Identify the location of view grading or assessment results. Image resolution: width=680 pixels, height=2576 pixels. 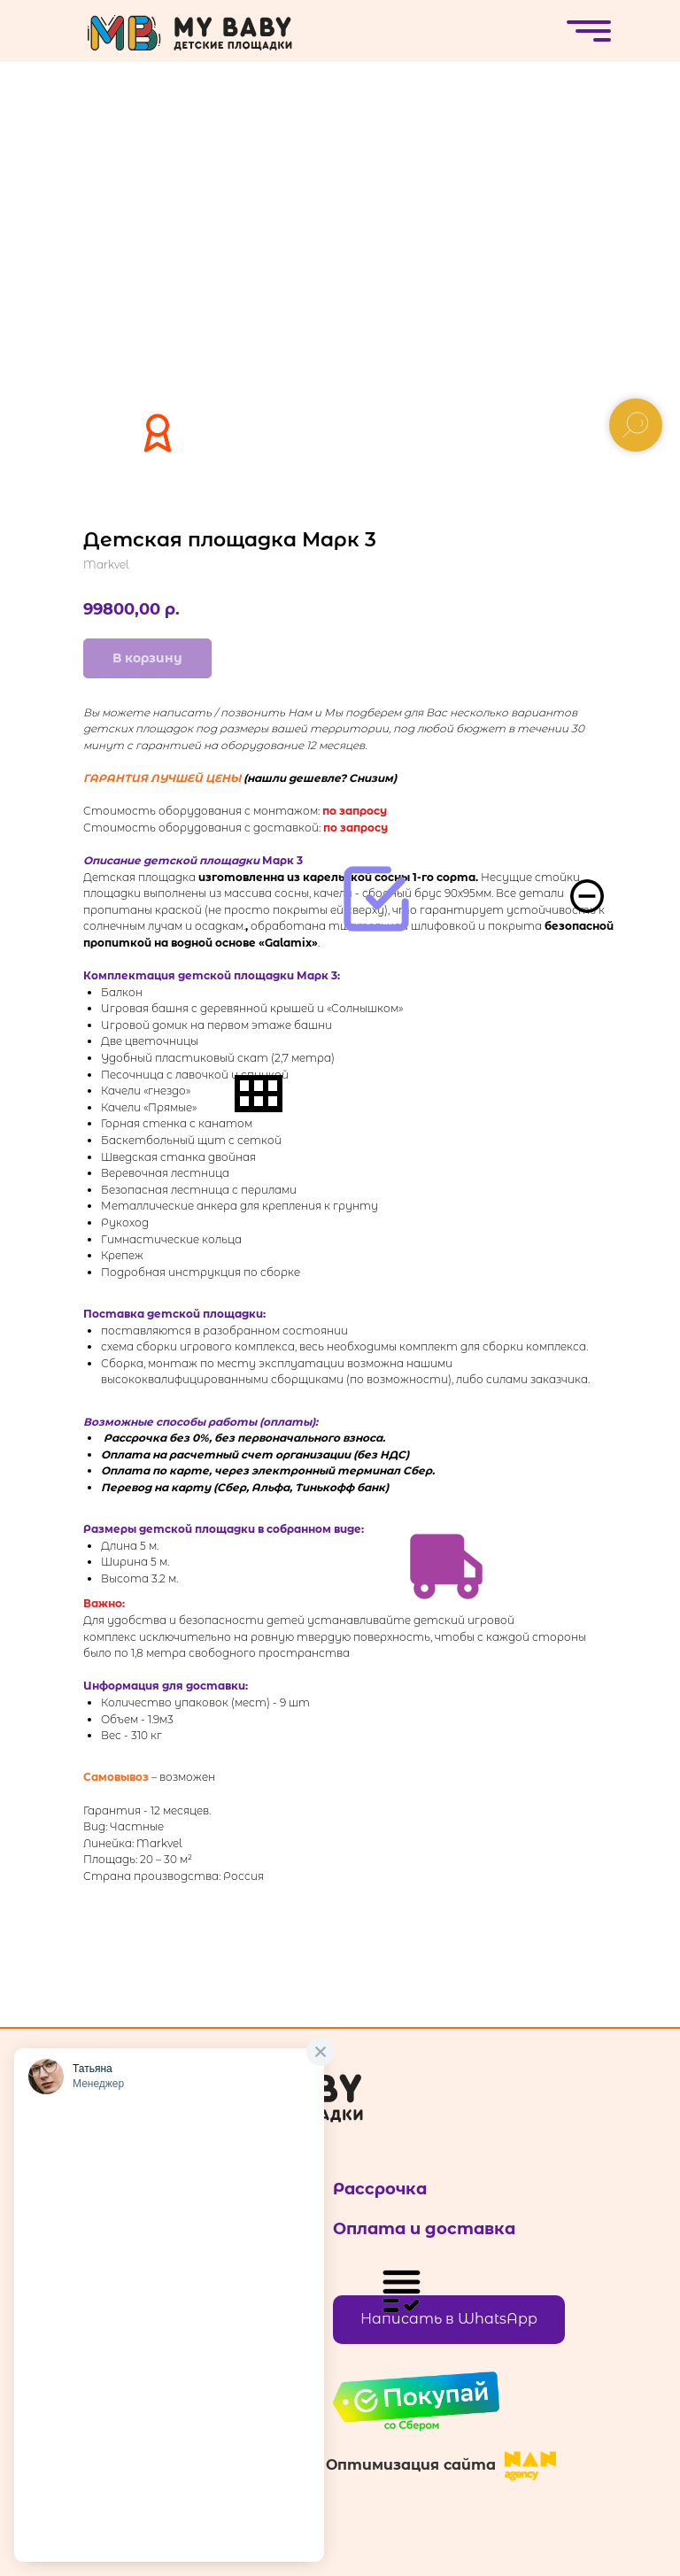
(401, 2291).